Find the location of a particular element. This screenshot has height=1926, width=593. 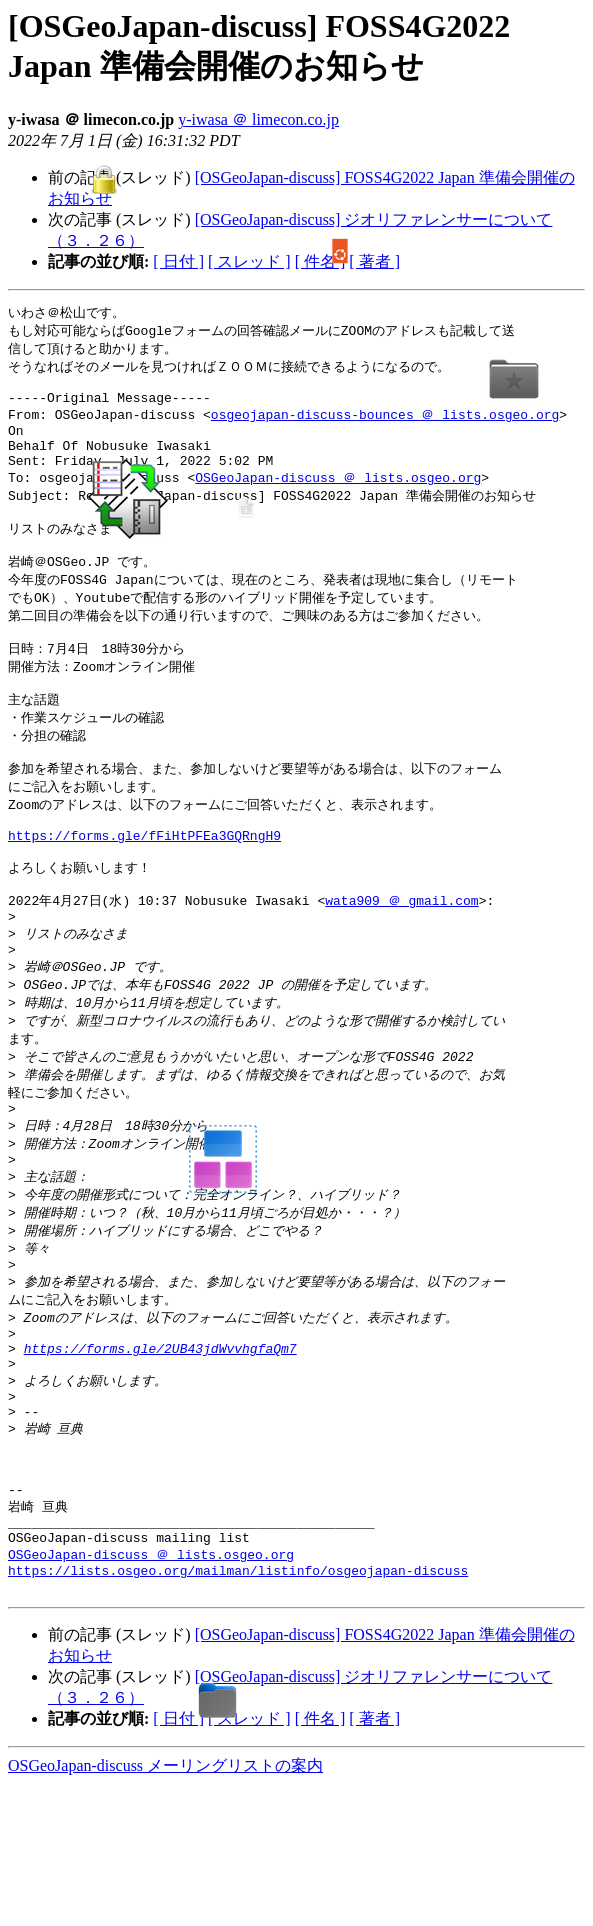

open bookmarked or favorite files folder is located at coordinates (514, 379).